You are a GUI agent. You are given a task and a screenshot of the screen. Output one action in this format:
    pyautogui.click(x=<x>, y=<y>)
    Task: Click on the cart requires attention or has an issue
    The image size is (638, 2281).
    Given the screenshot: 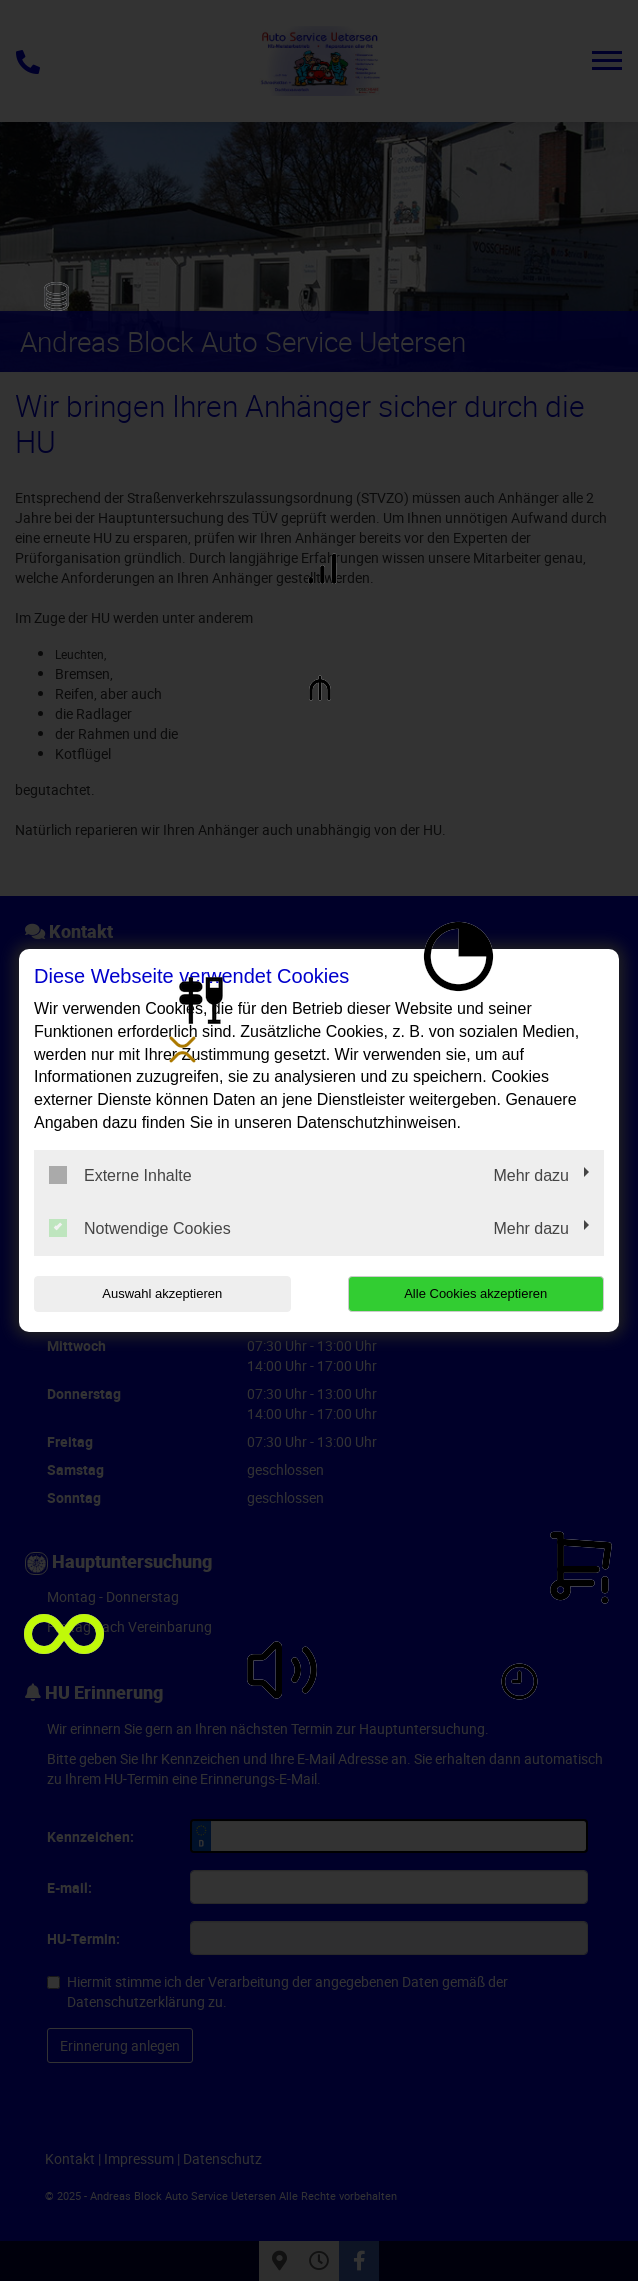 What is the action you would take?
    pyautogui.click(x=581, y=1566)
    